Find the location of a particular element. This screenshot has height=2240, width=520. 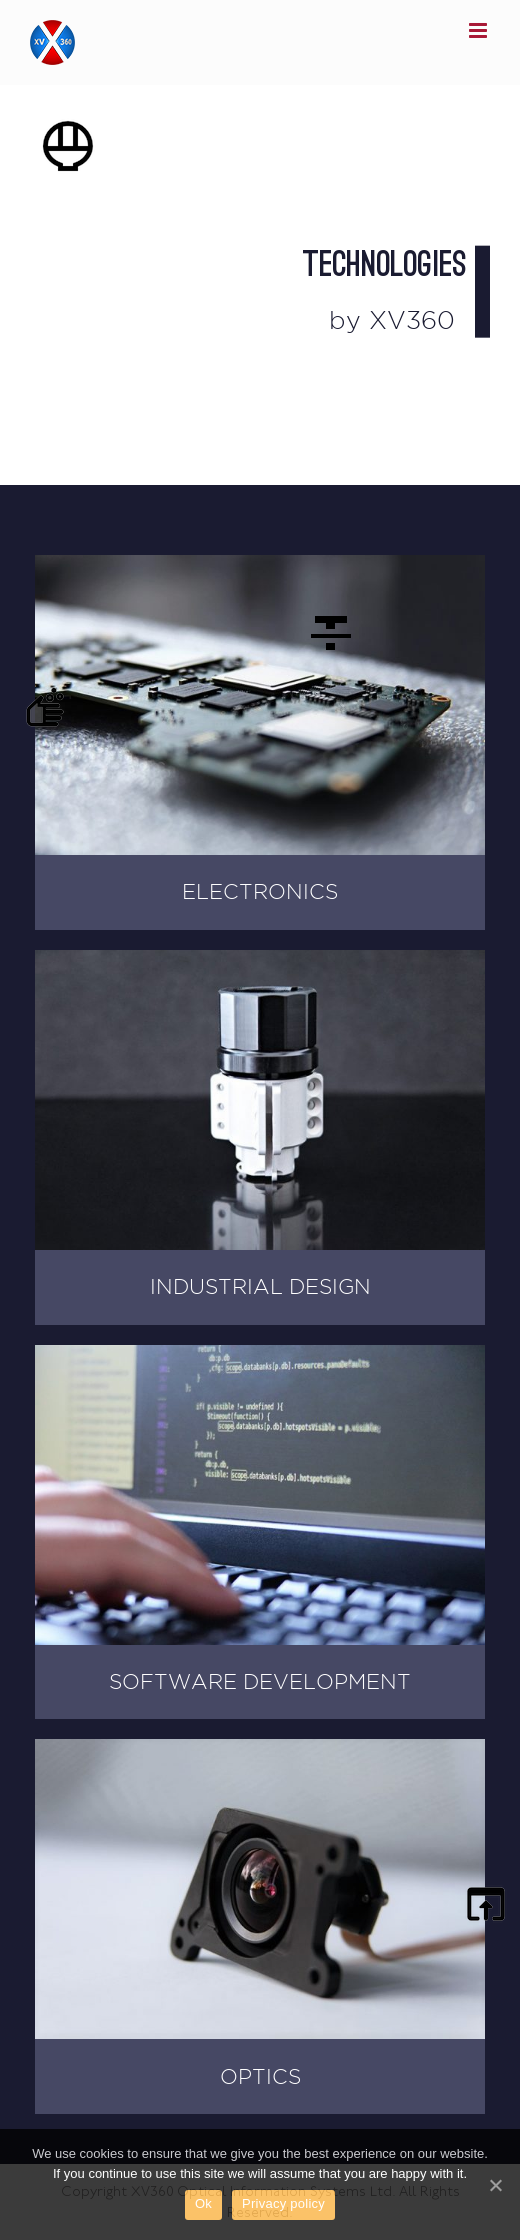

apply strikethrough formatting to selected text is located at coordinates (331, 634).